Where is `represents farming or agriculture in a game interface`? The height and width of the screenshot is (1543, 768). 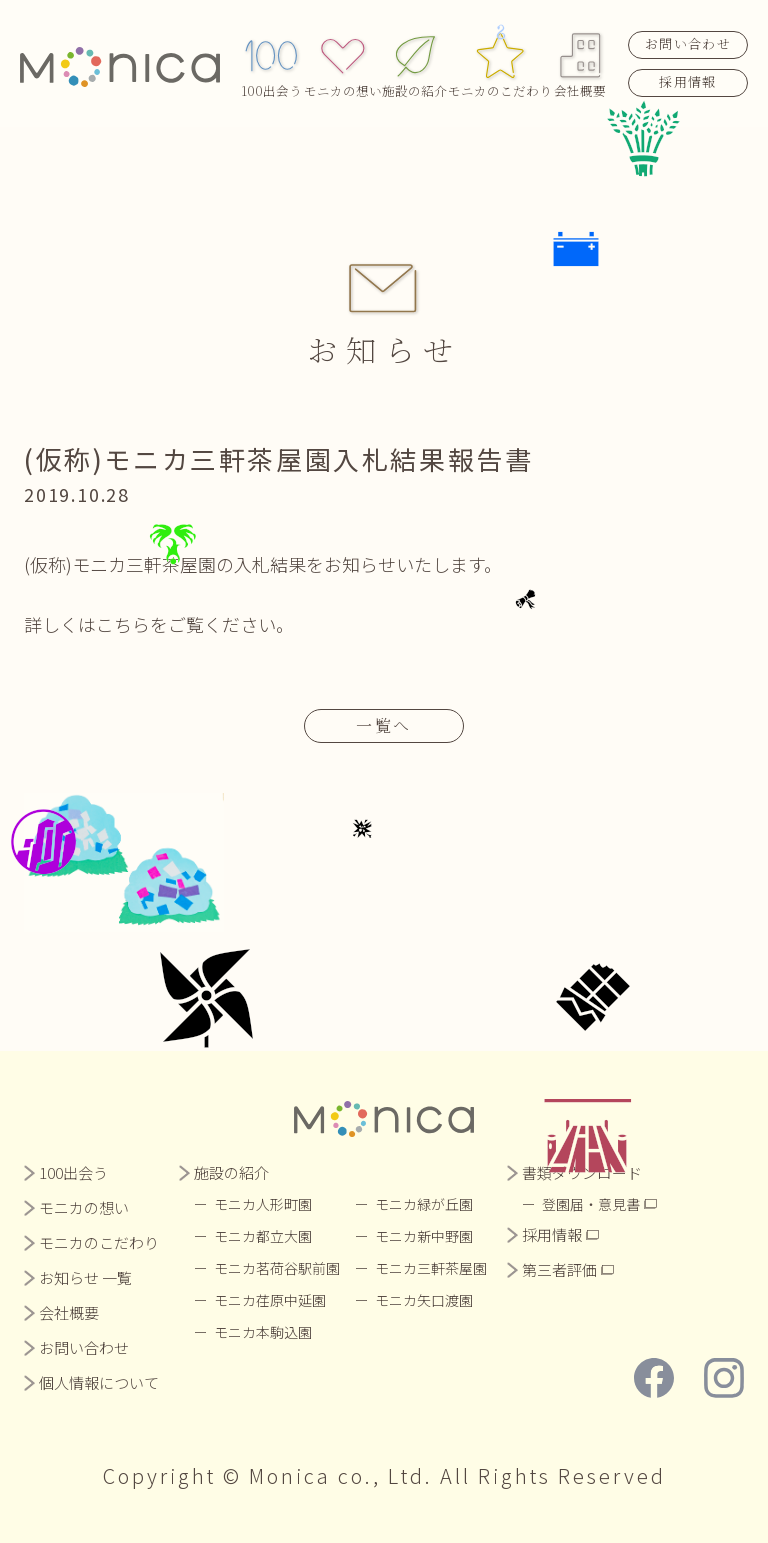
represents farming or agriculture in a game interface is located at coordinates (643, 138).